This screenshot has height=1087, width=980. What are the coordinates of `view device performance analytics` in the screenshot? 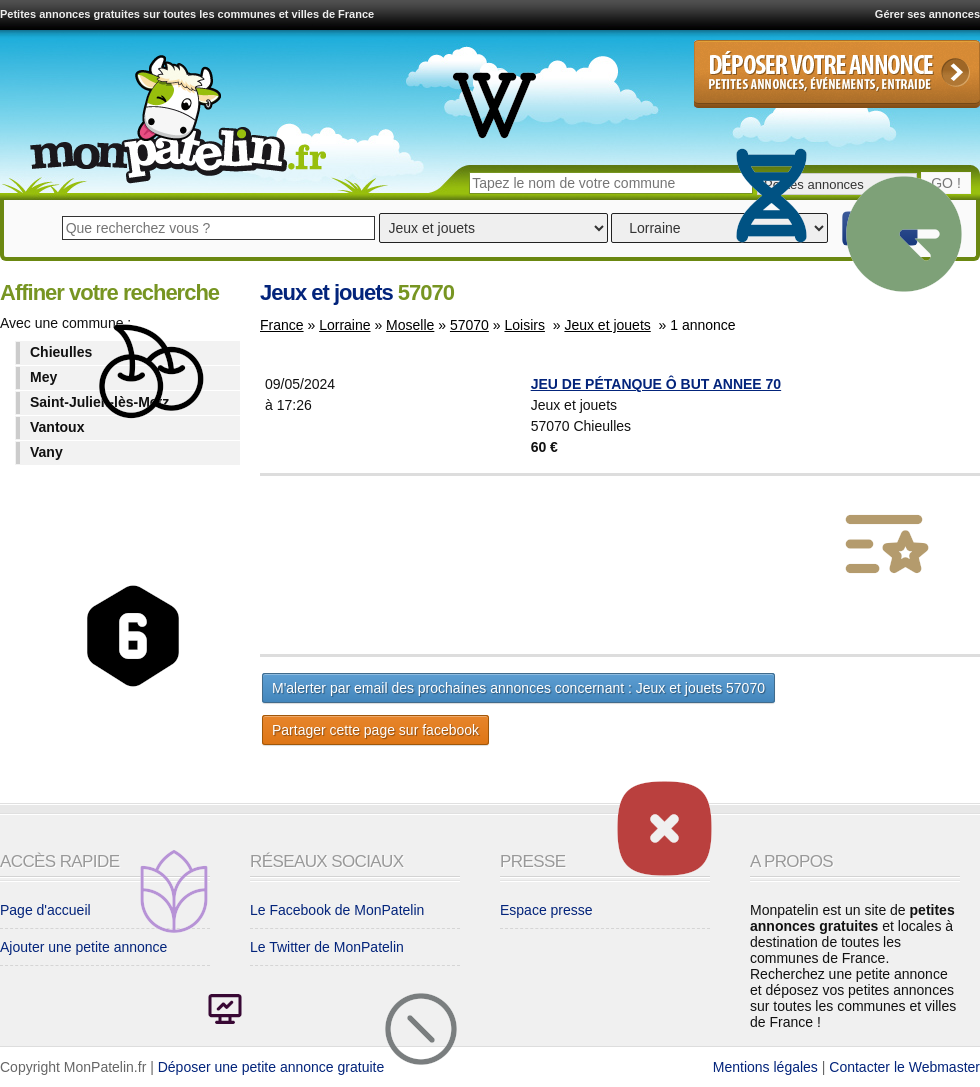 It's located at (225, 1009).